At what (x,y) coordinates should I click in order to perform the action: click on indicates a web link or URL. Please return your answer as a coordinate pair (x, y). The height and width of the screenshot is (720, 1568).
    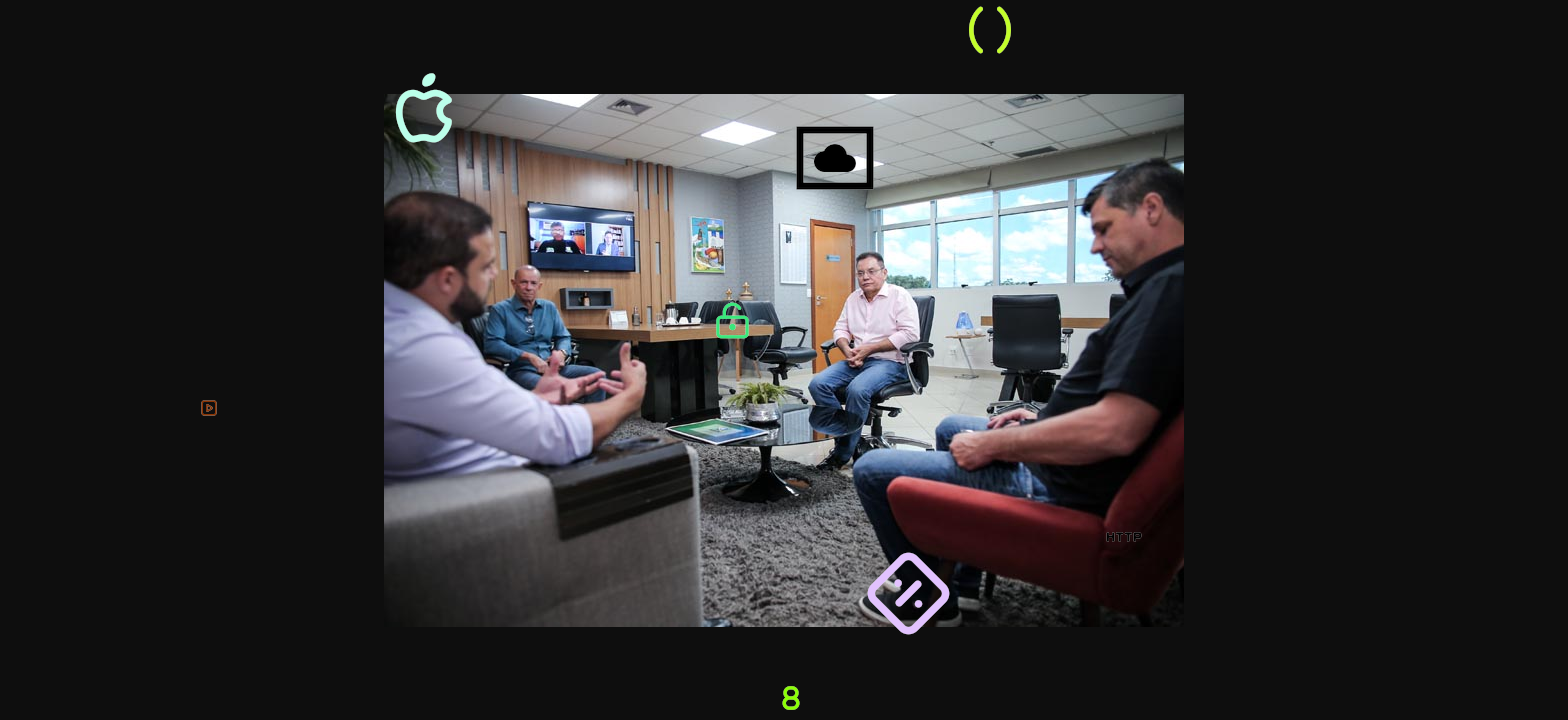
    Looking at the image, I should click on (1124, 537).